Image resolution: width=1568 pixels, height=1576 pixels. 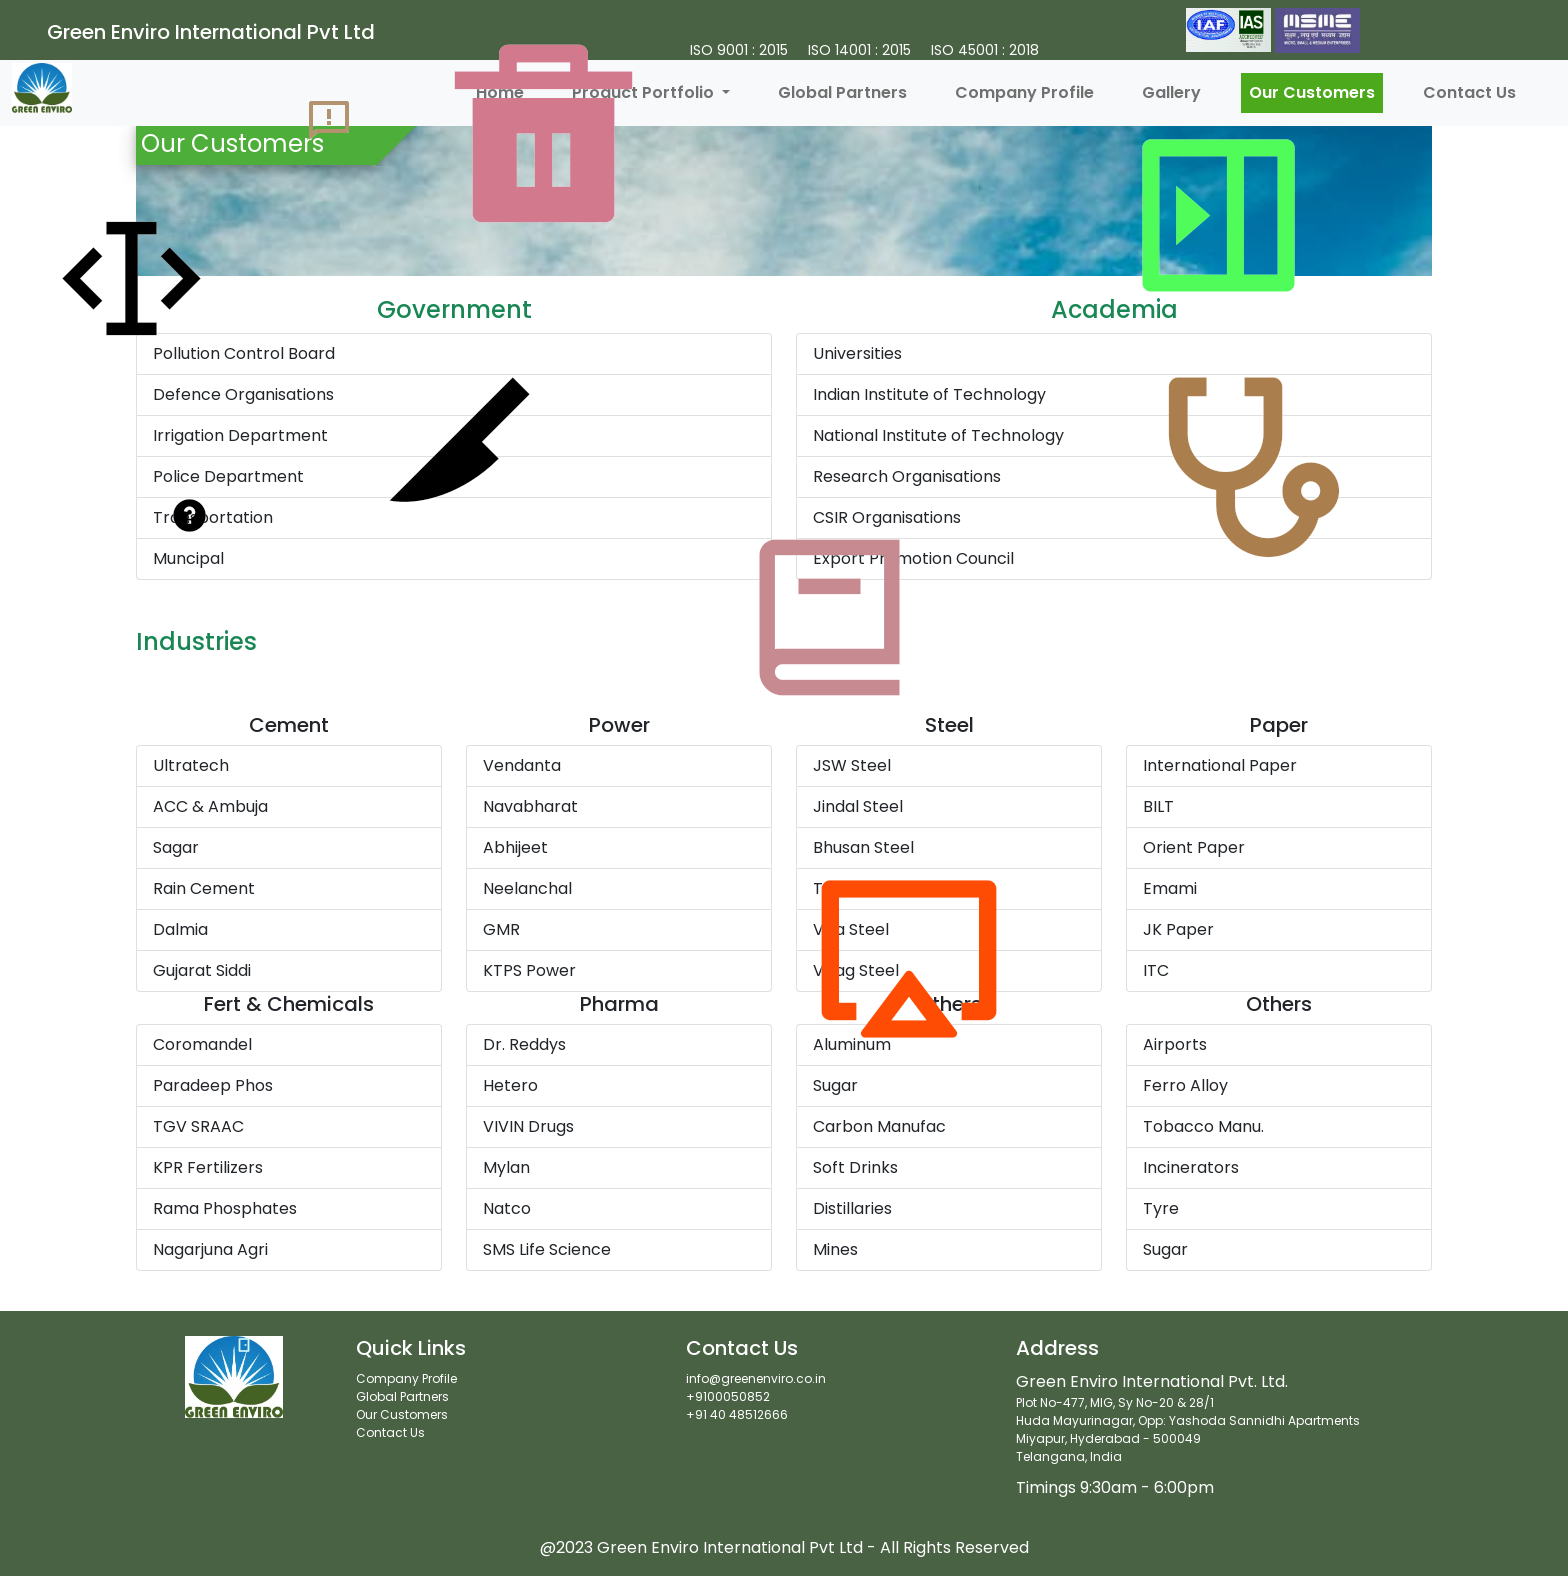 I want to click on access help or support, so click(x=189, y=515).